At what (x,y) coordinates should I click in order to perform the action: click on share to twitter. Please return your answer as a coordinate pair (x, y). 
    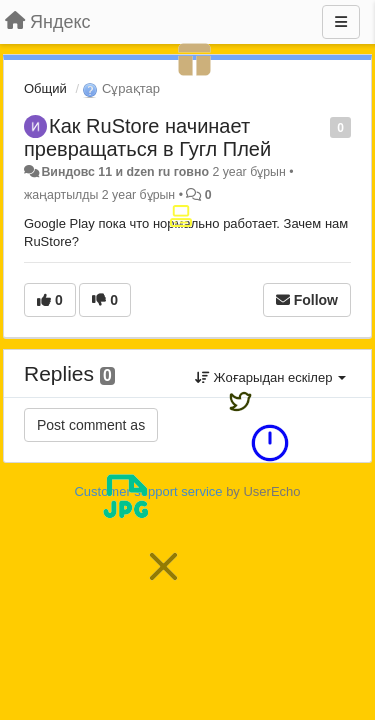
    Looking at the image, I should click on (240, 401).